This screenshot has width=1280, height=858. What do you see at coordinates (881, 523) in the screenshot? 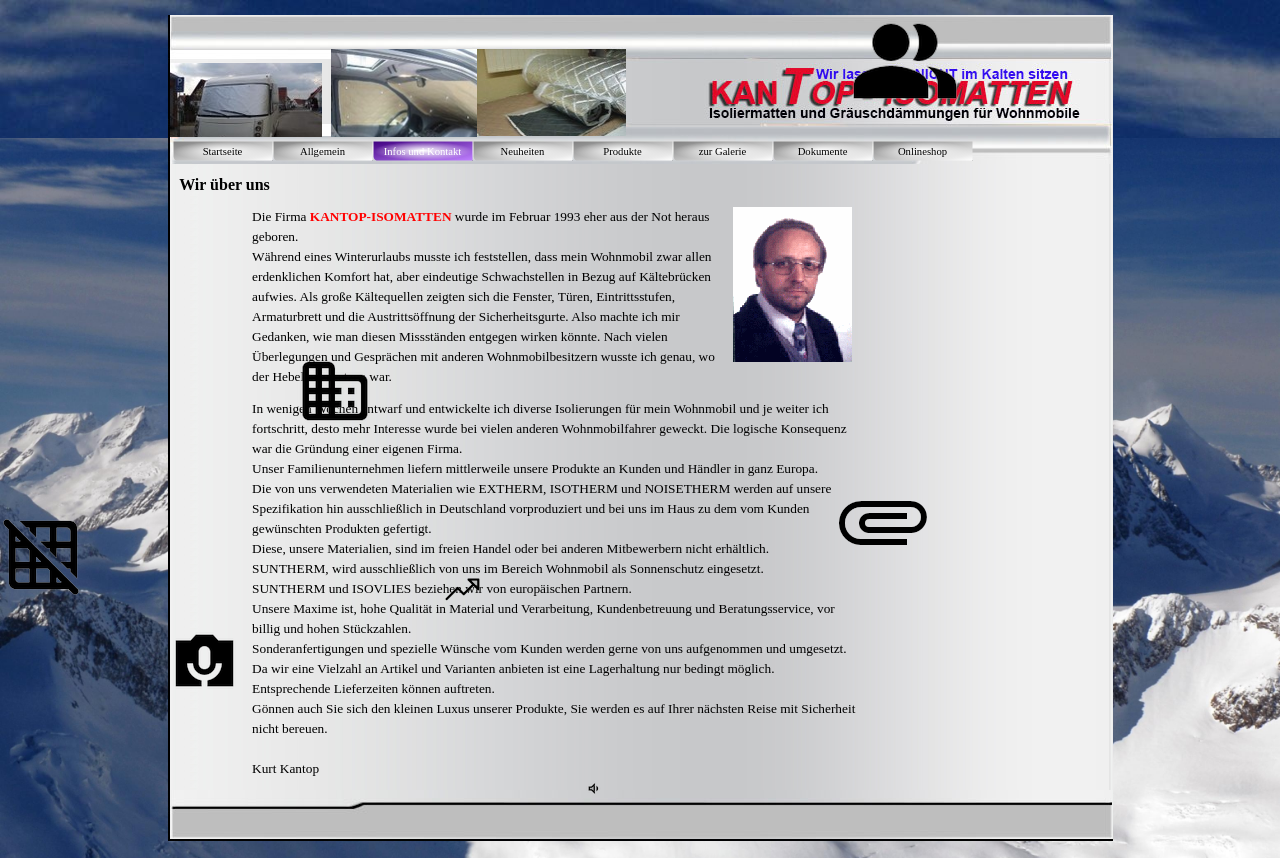
I see `attach a file to your message` at bounding box center [881, 523].